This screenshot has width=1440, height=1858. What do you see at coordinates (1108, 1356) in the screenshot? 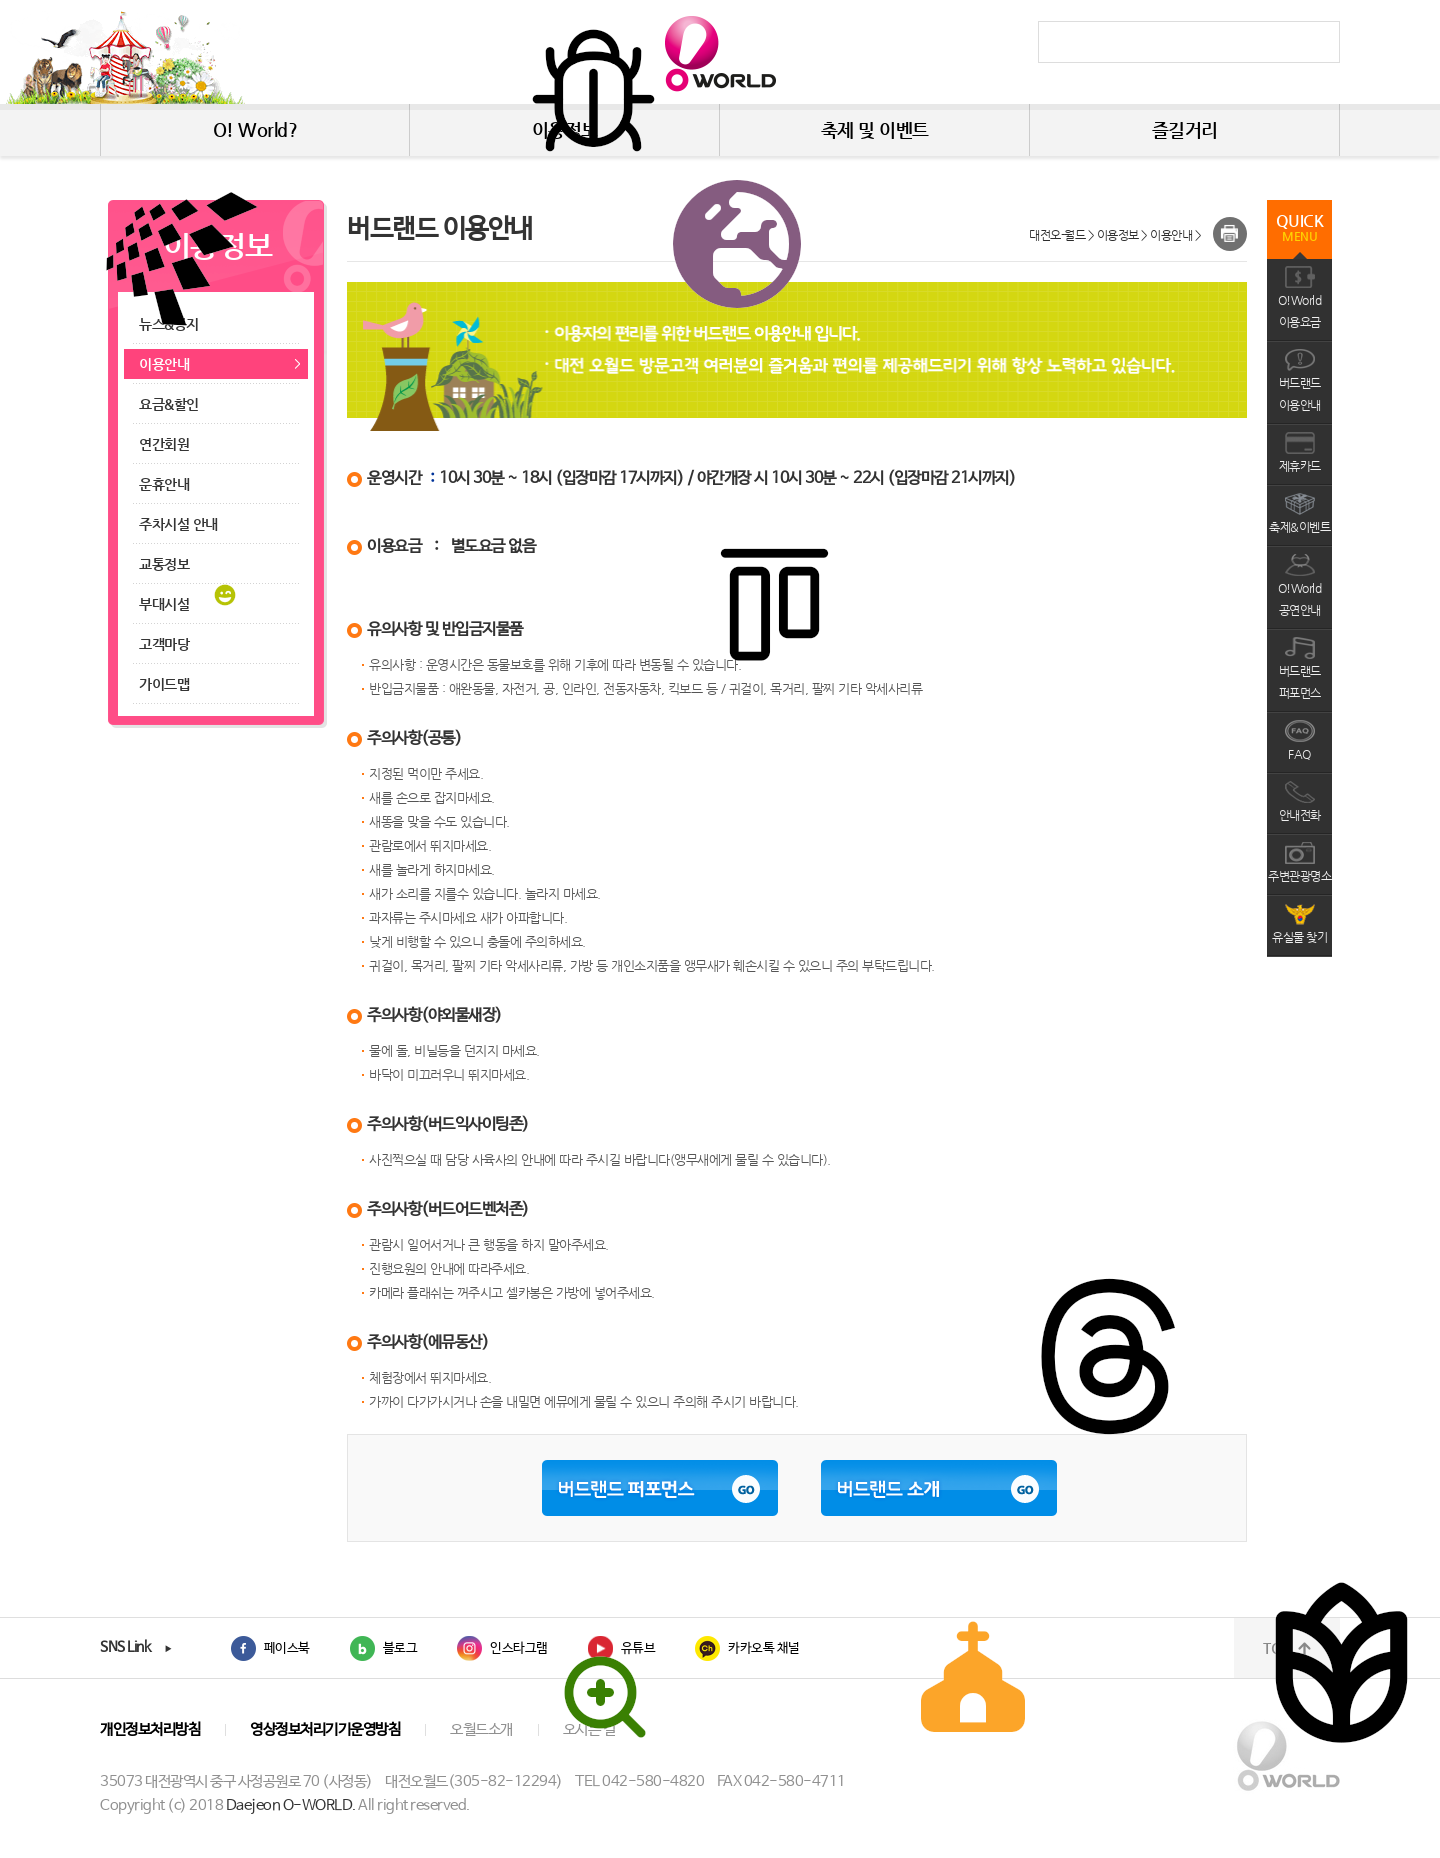
I see `open the Threads app` at bounding box center [1108, 1356].